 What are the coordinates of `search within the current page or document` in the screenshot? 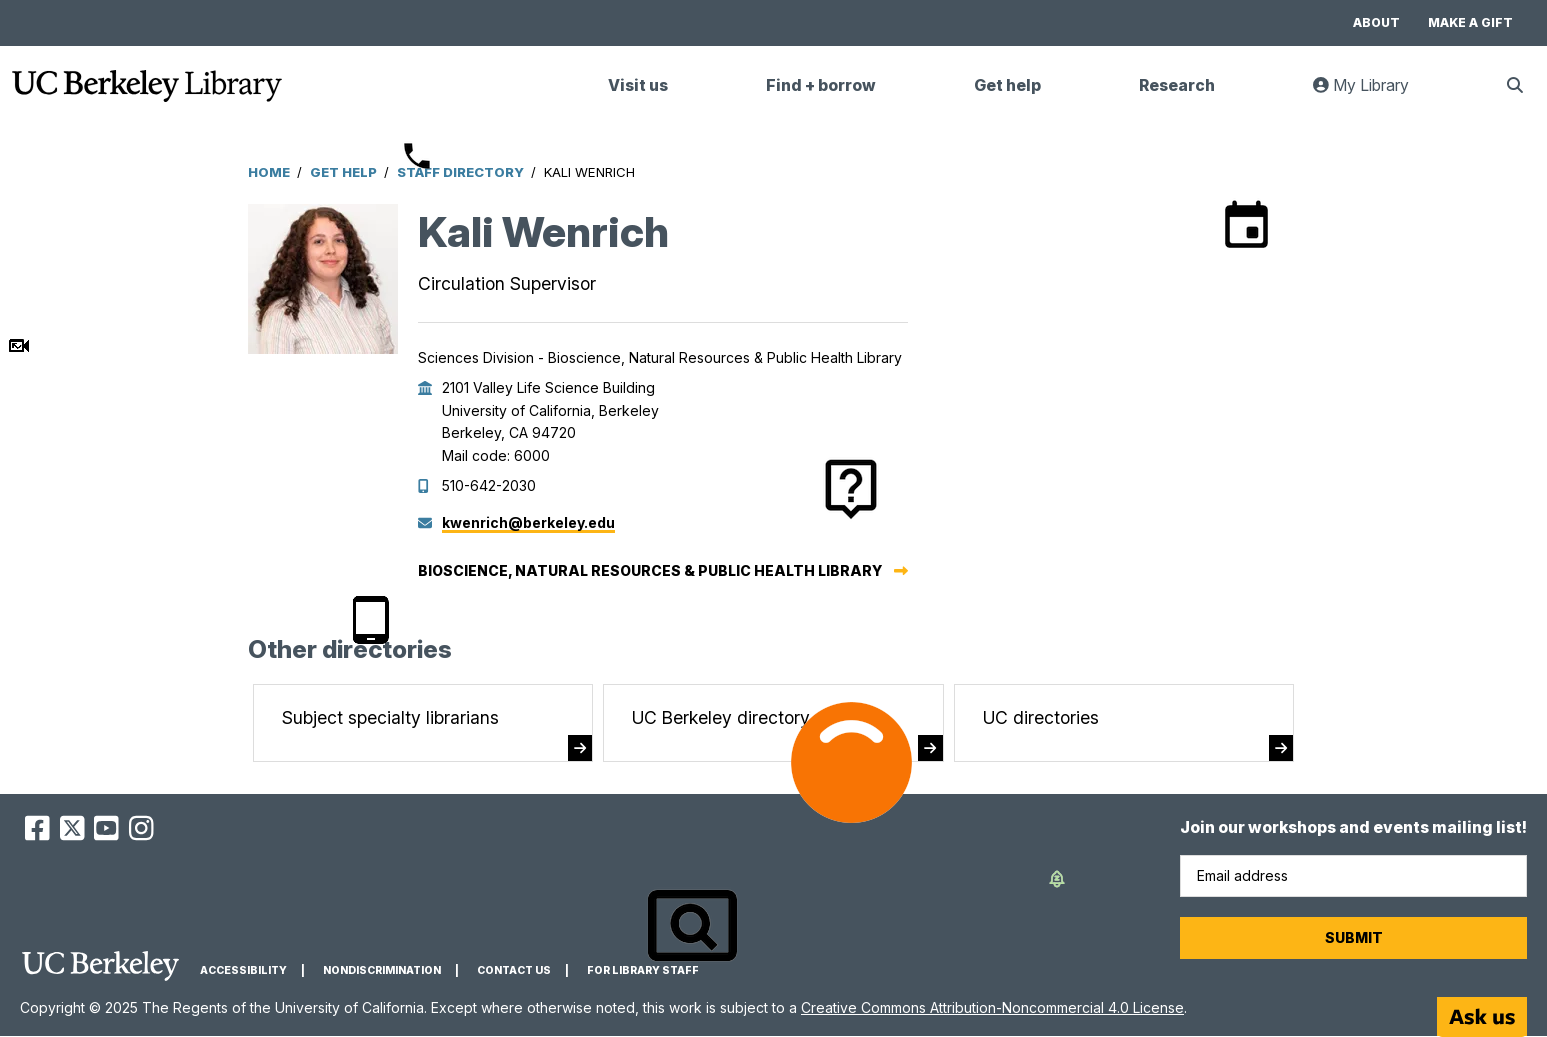 It's located at (692, 925).